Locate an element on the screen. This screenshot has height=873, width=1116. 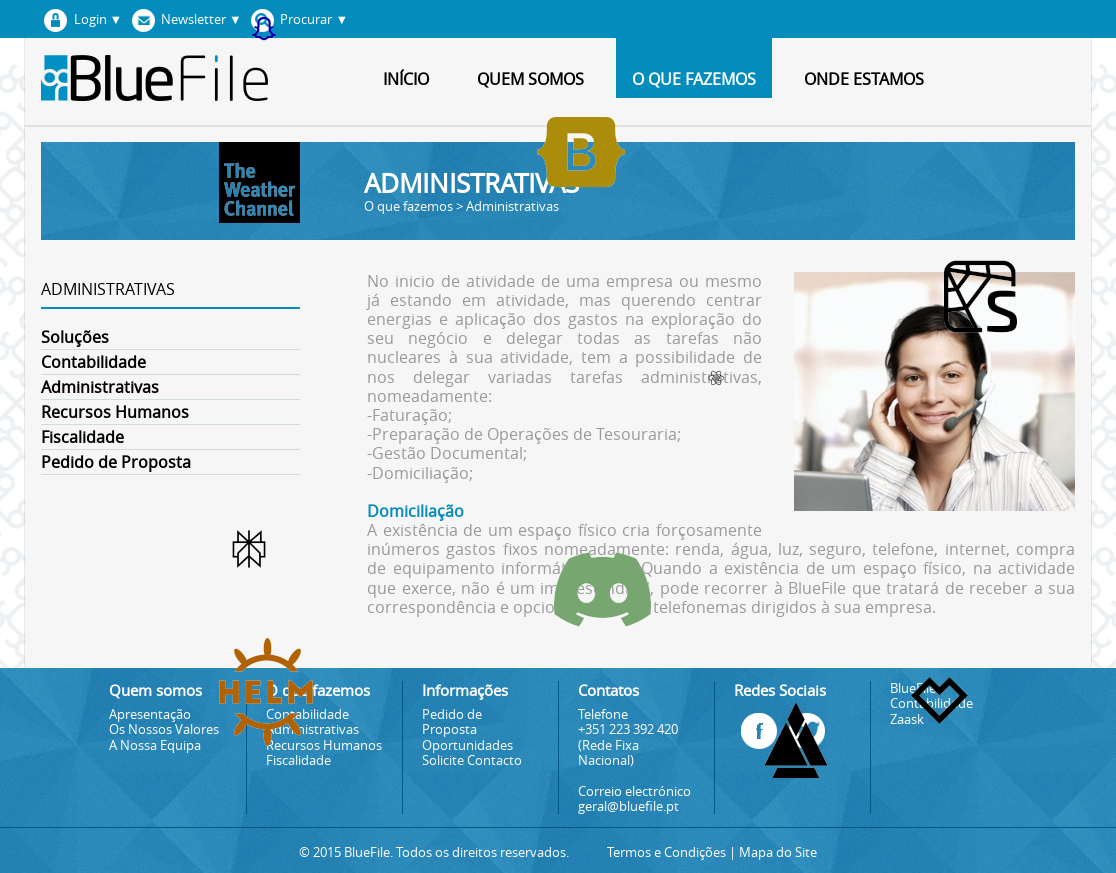
open Discord app is located at coordinates (602, 589).